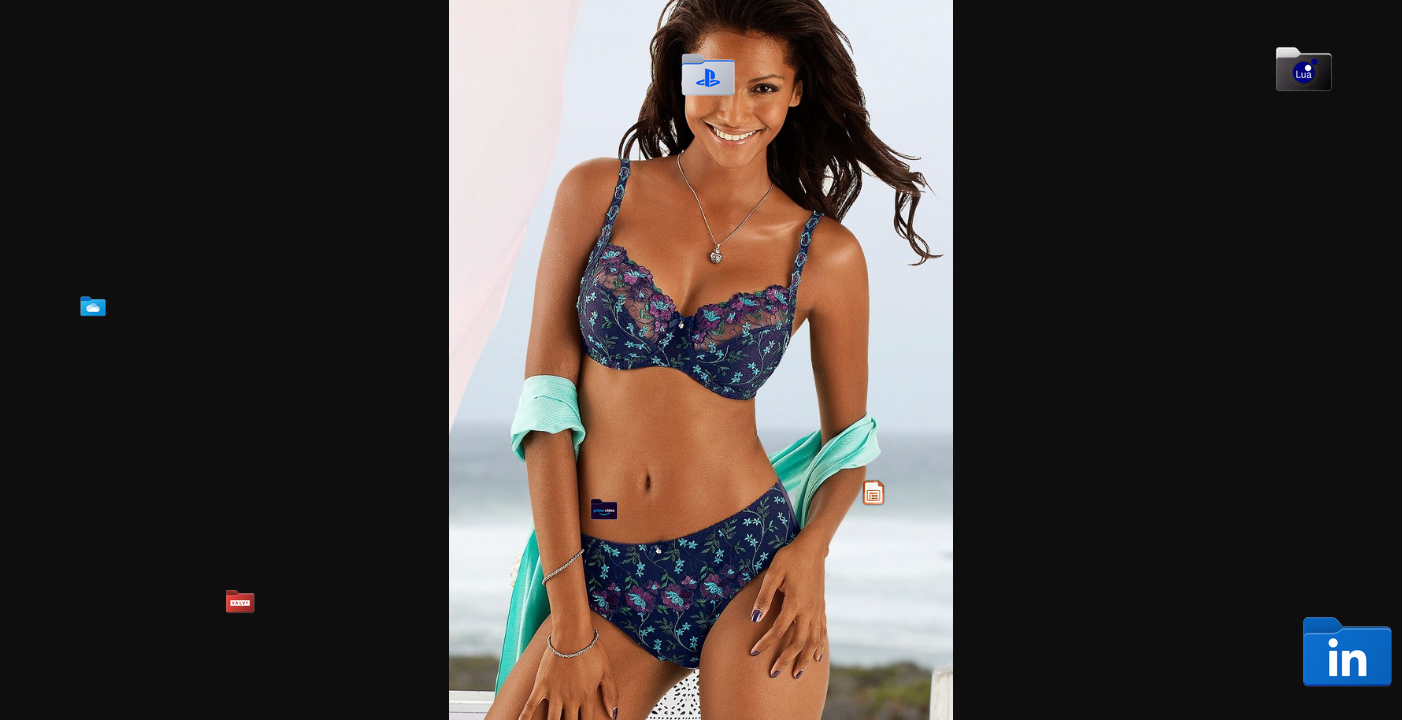  Describe the element at coordinates (240, 602) in the screenshot. I see `folder containing Valve games or Steam content` at that location.